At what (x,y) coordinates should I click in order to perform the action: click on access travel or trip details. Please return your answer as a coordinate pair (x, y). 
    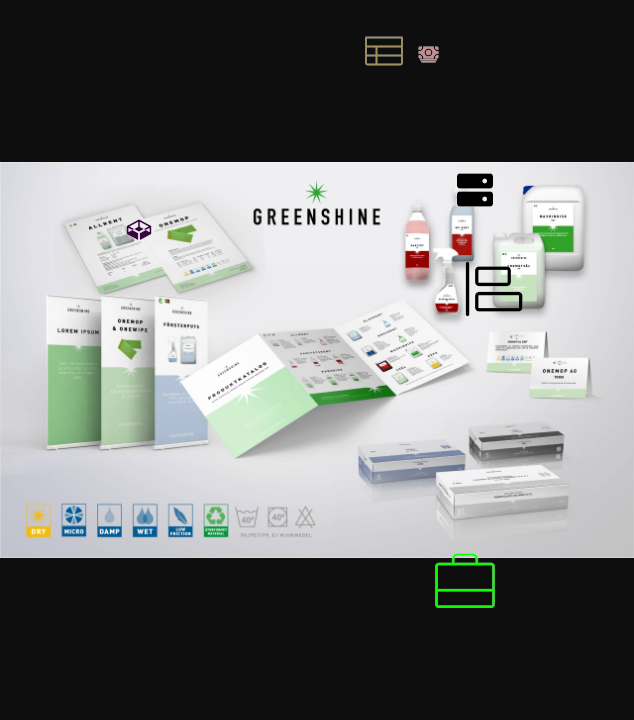
    Looking at the image, I should click on (465, 583).